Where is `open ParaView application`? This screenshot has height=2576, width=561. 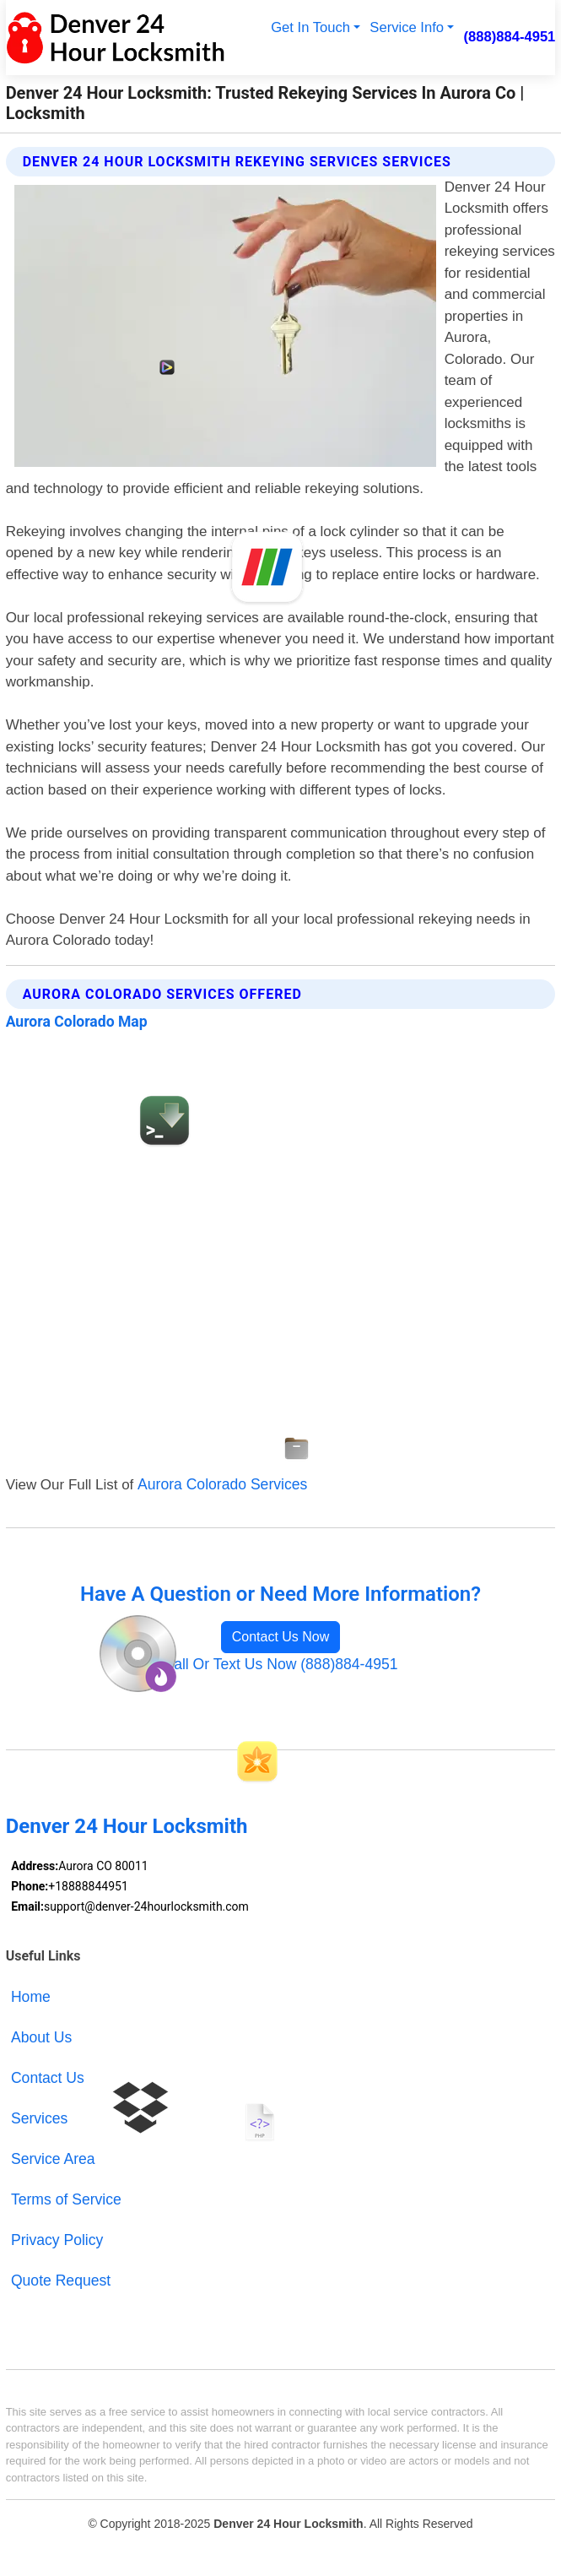 open ParaView application is located at coordinates (267, 567).